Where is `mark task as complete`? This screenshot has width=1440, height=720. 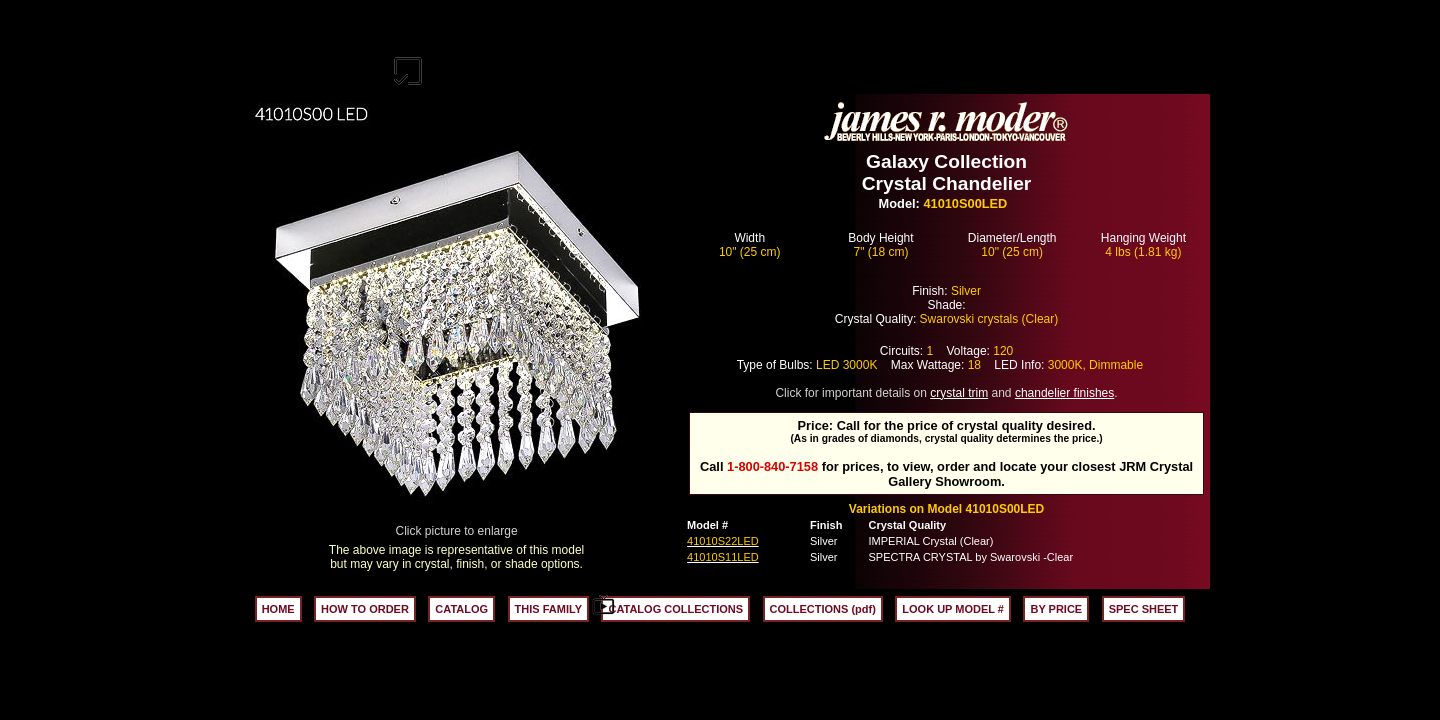 mark task as complete is located at coordinates (408, 71).